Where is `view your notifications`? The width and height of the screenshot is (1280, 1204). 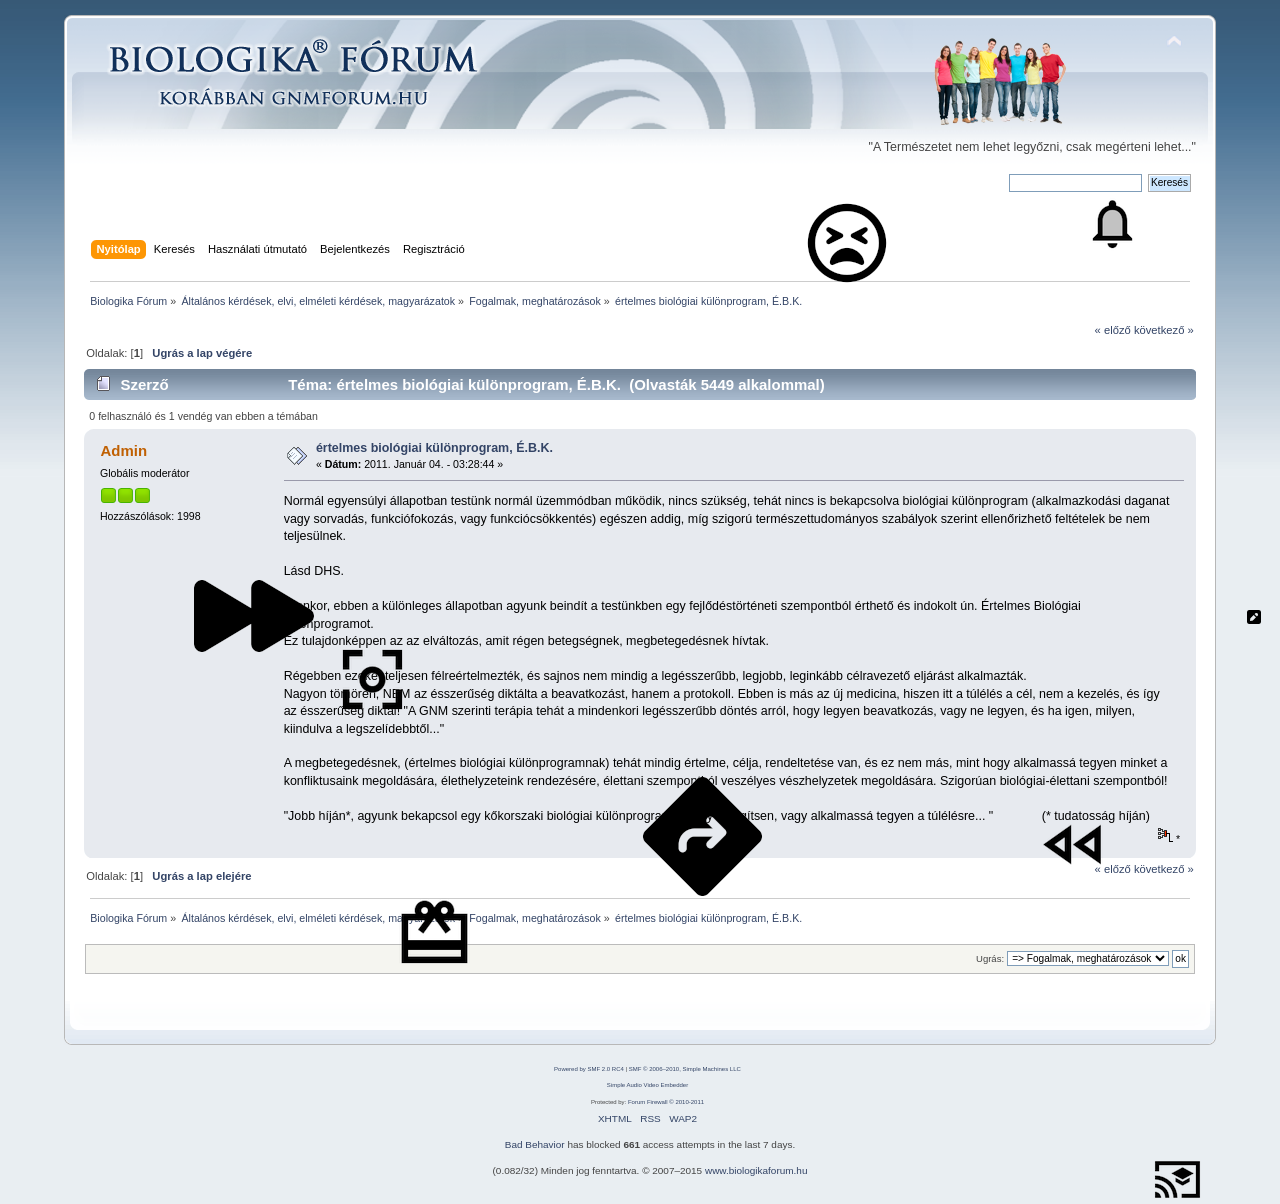 view your notifications is located at coordinates (1112, 223).